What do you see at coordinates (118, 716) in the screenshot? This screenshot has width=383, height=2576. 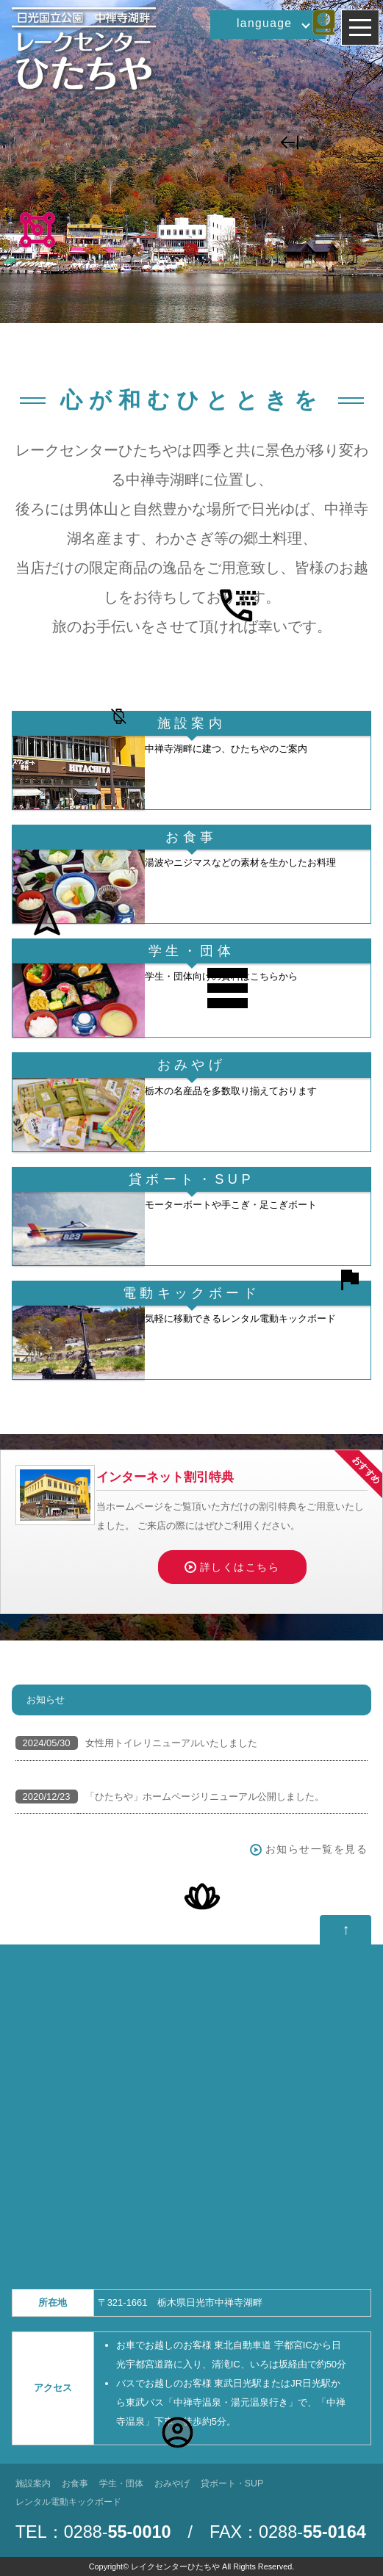 I see `smartwatch disconnected or unavailable` at bounding box center [118, 716].